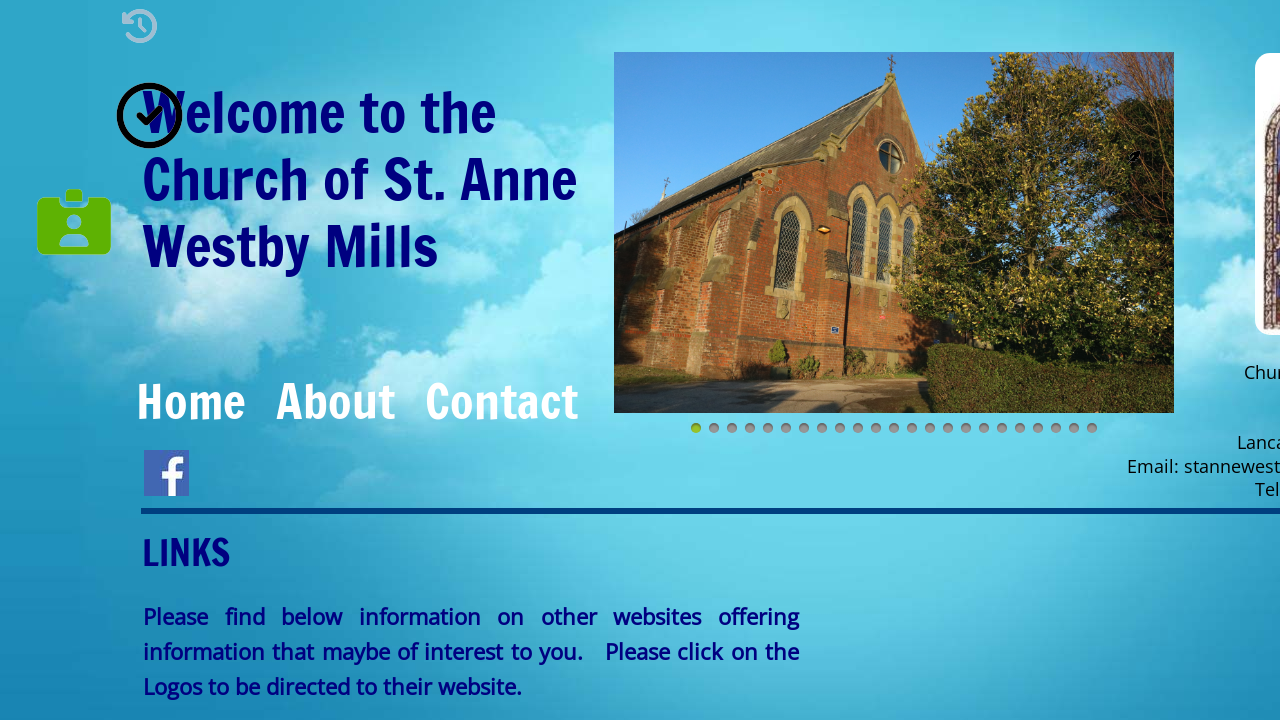 The image size is (1280, 720). I want to click on indicates content is loading, so click(770, 182).